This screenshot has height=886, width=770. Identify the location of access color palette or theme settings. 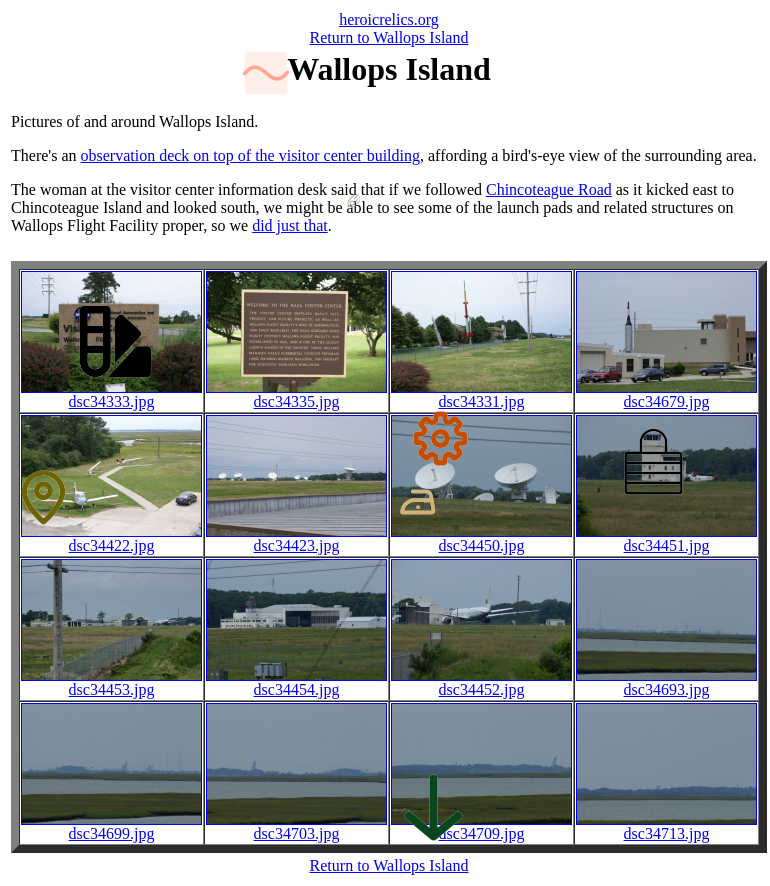
(115, 341).